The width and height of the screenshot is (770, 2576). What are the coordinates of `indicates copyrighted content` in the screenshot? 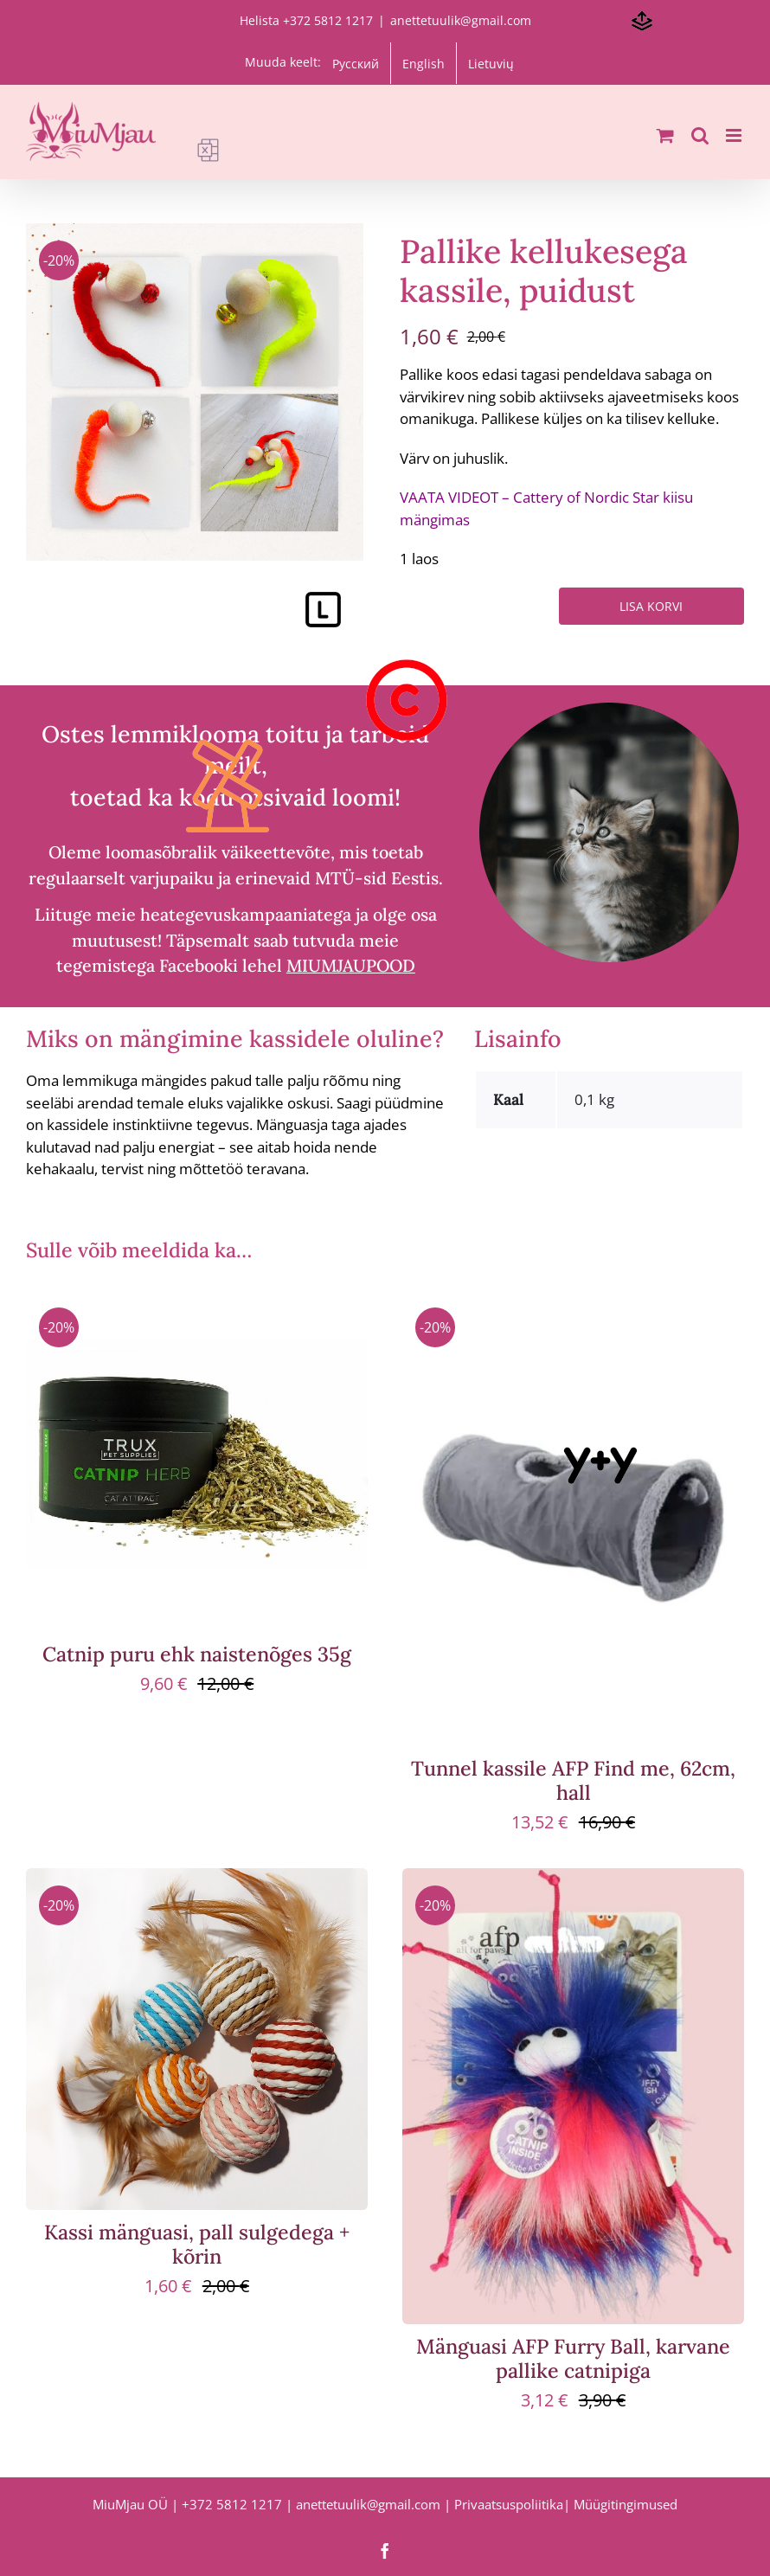 It's located at (407, 700).